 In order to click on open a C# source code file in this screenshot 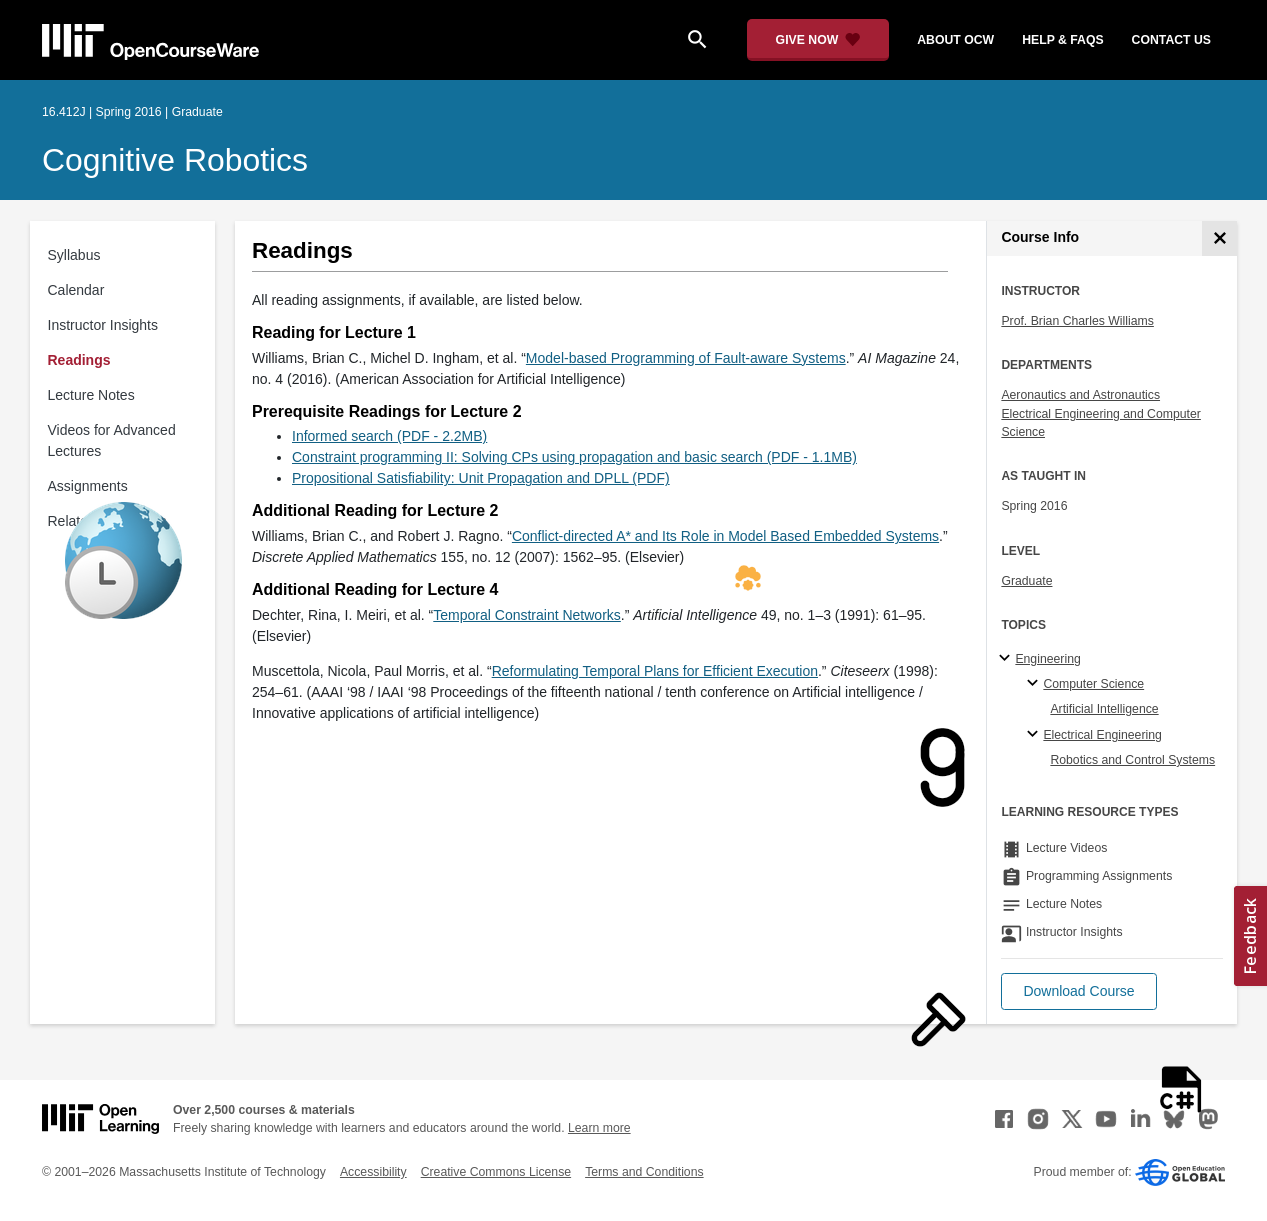, I will do `click(1181, 1089)`.